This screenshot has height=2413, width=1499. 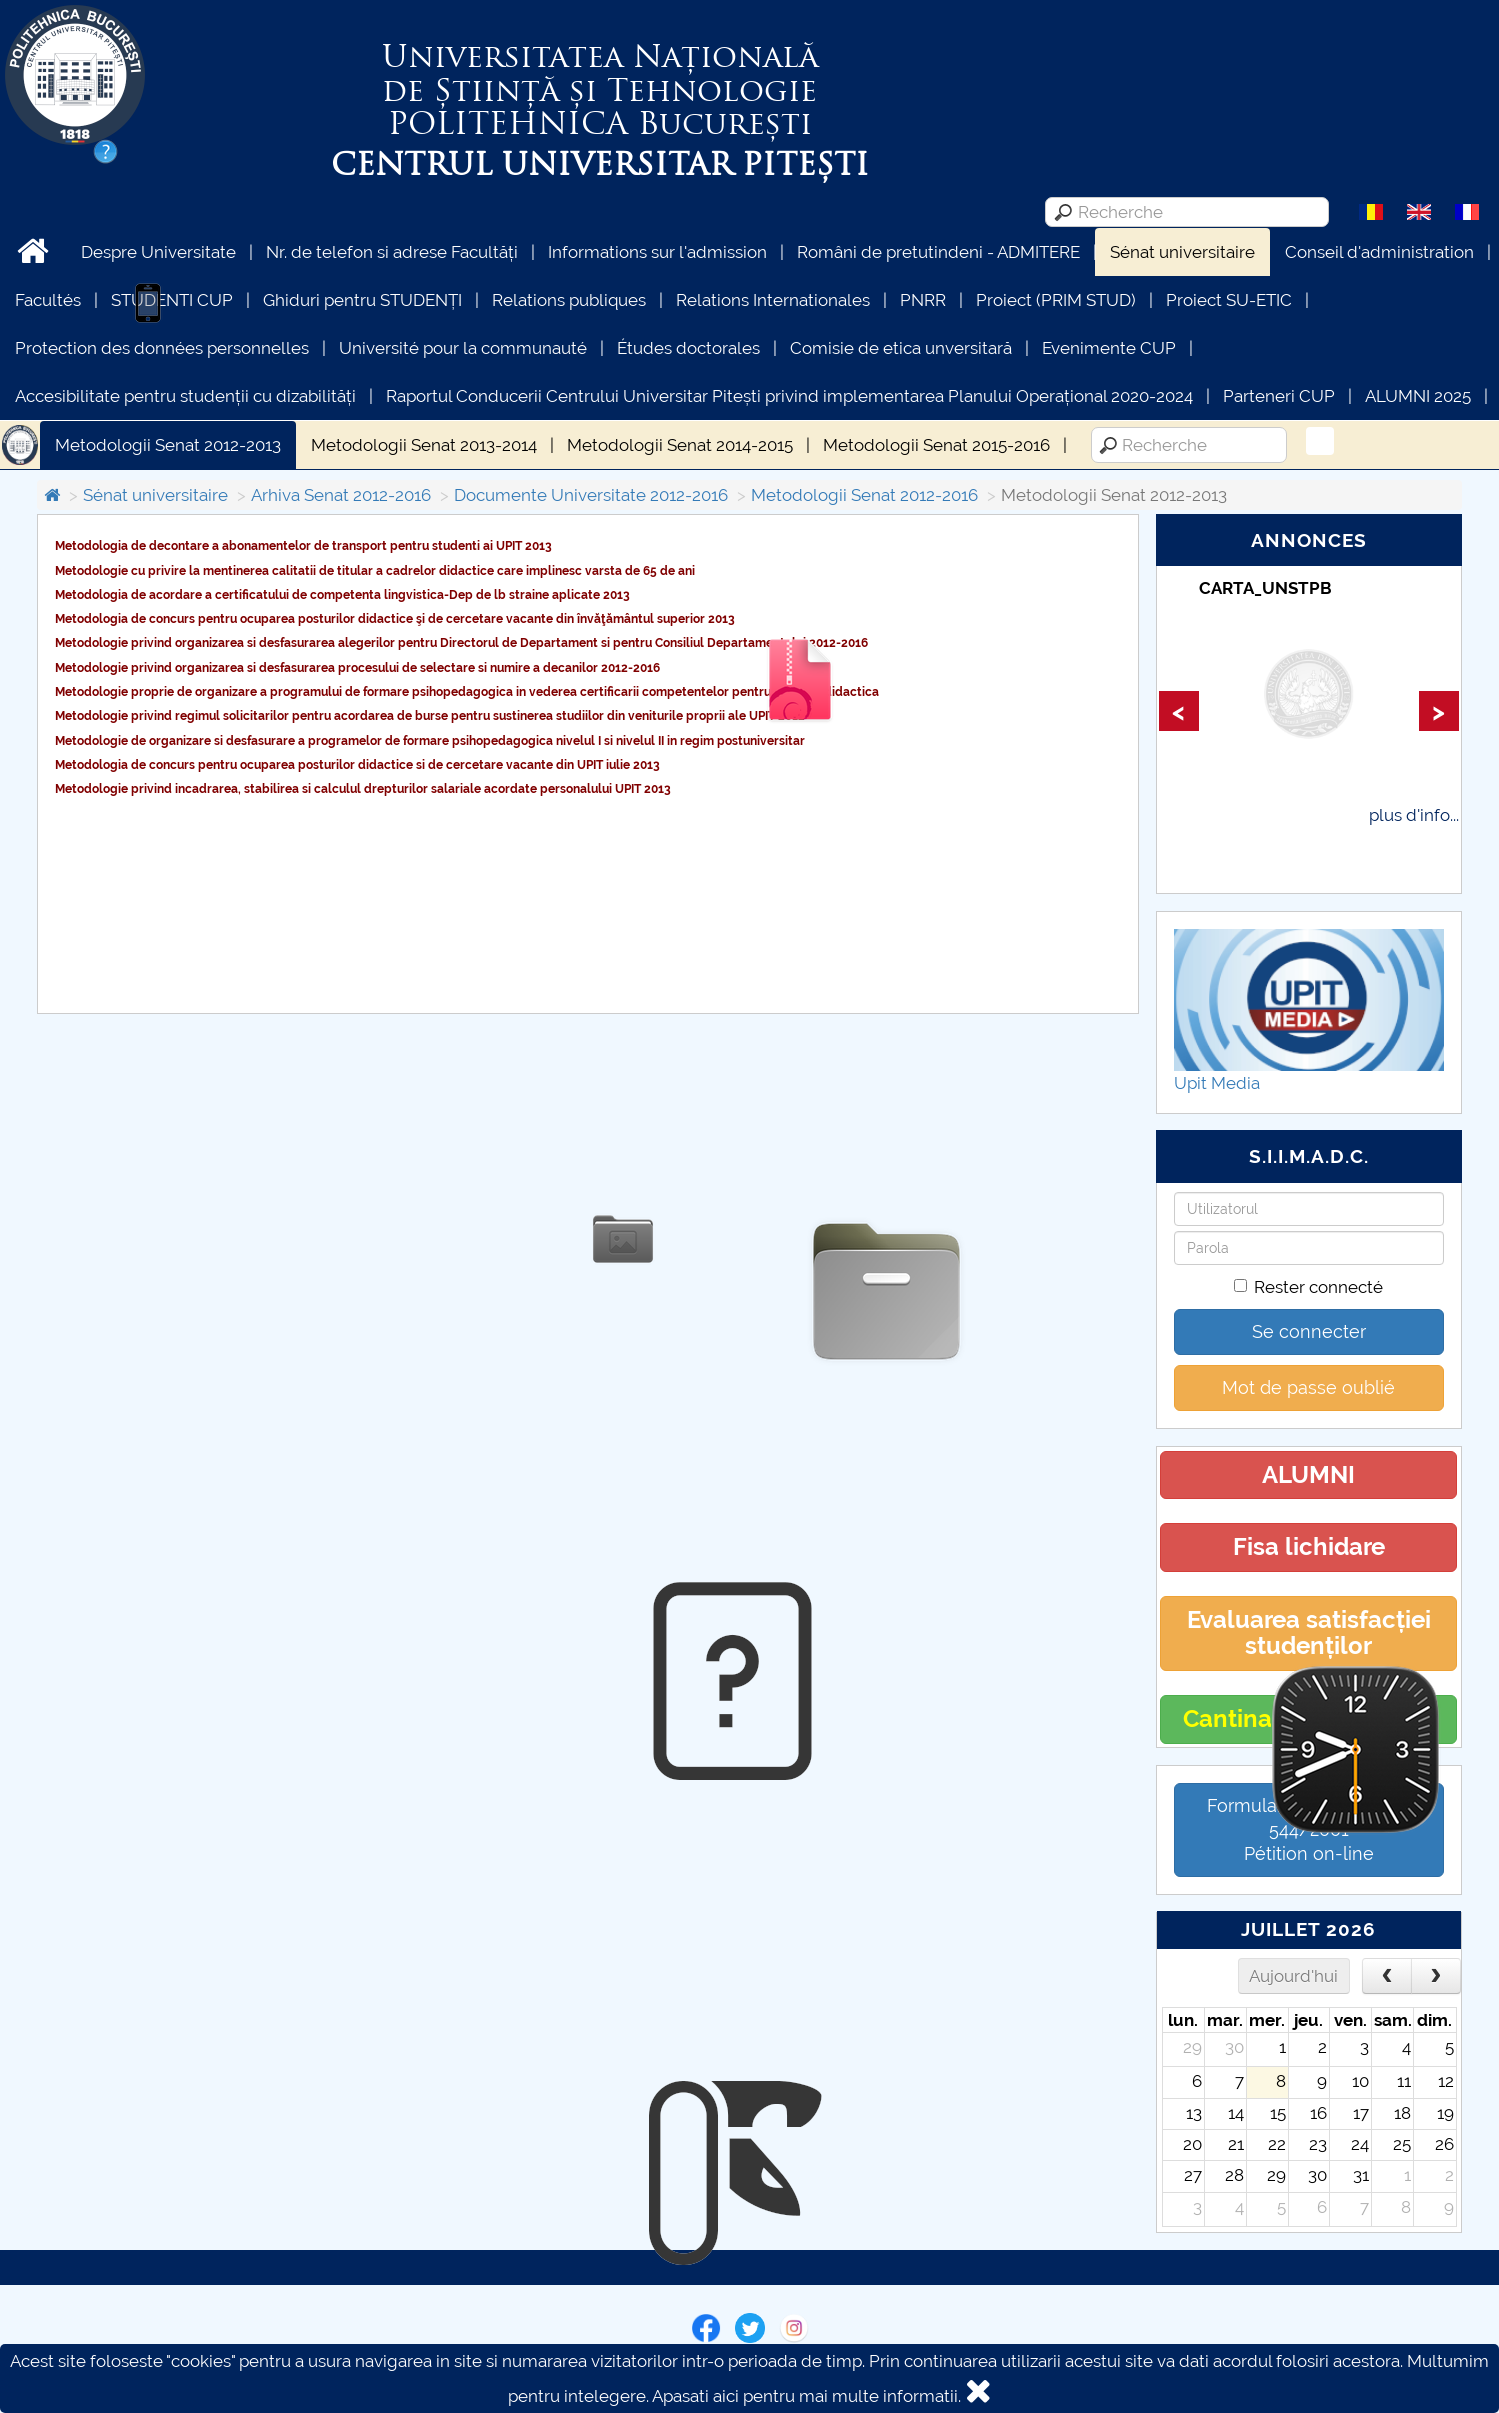 What do you see at coordinates (886, 1291) in the screenshot?
I see `open the Nautilus file manager` at bounding box center [886, 1291].